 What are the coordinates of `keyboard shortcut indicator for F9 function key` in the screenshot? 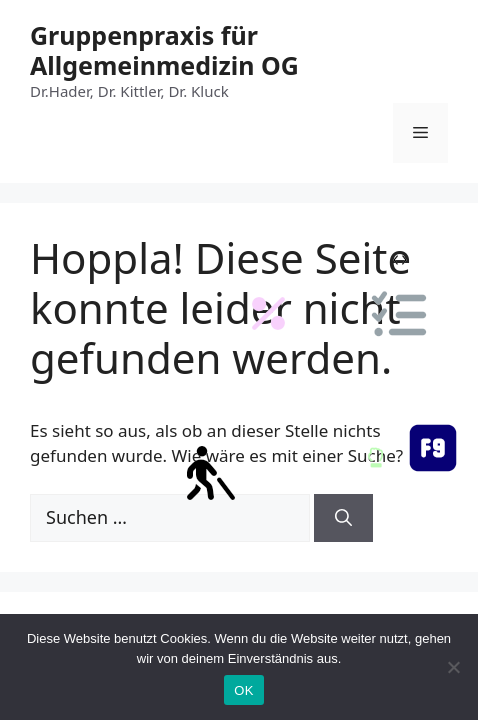 It's located at (433, 448).